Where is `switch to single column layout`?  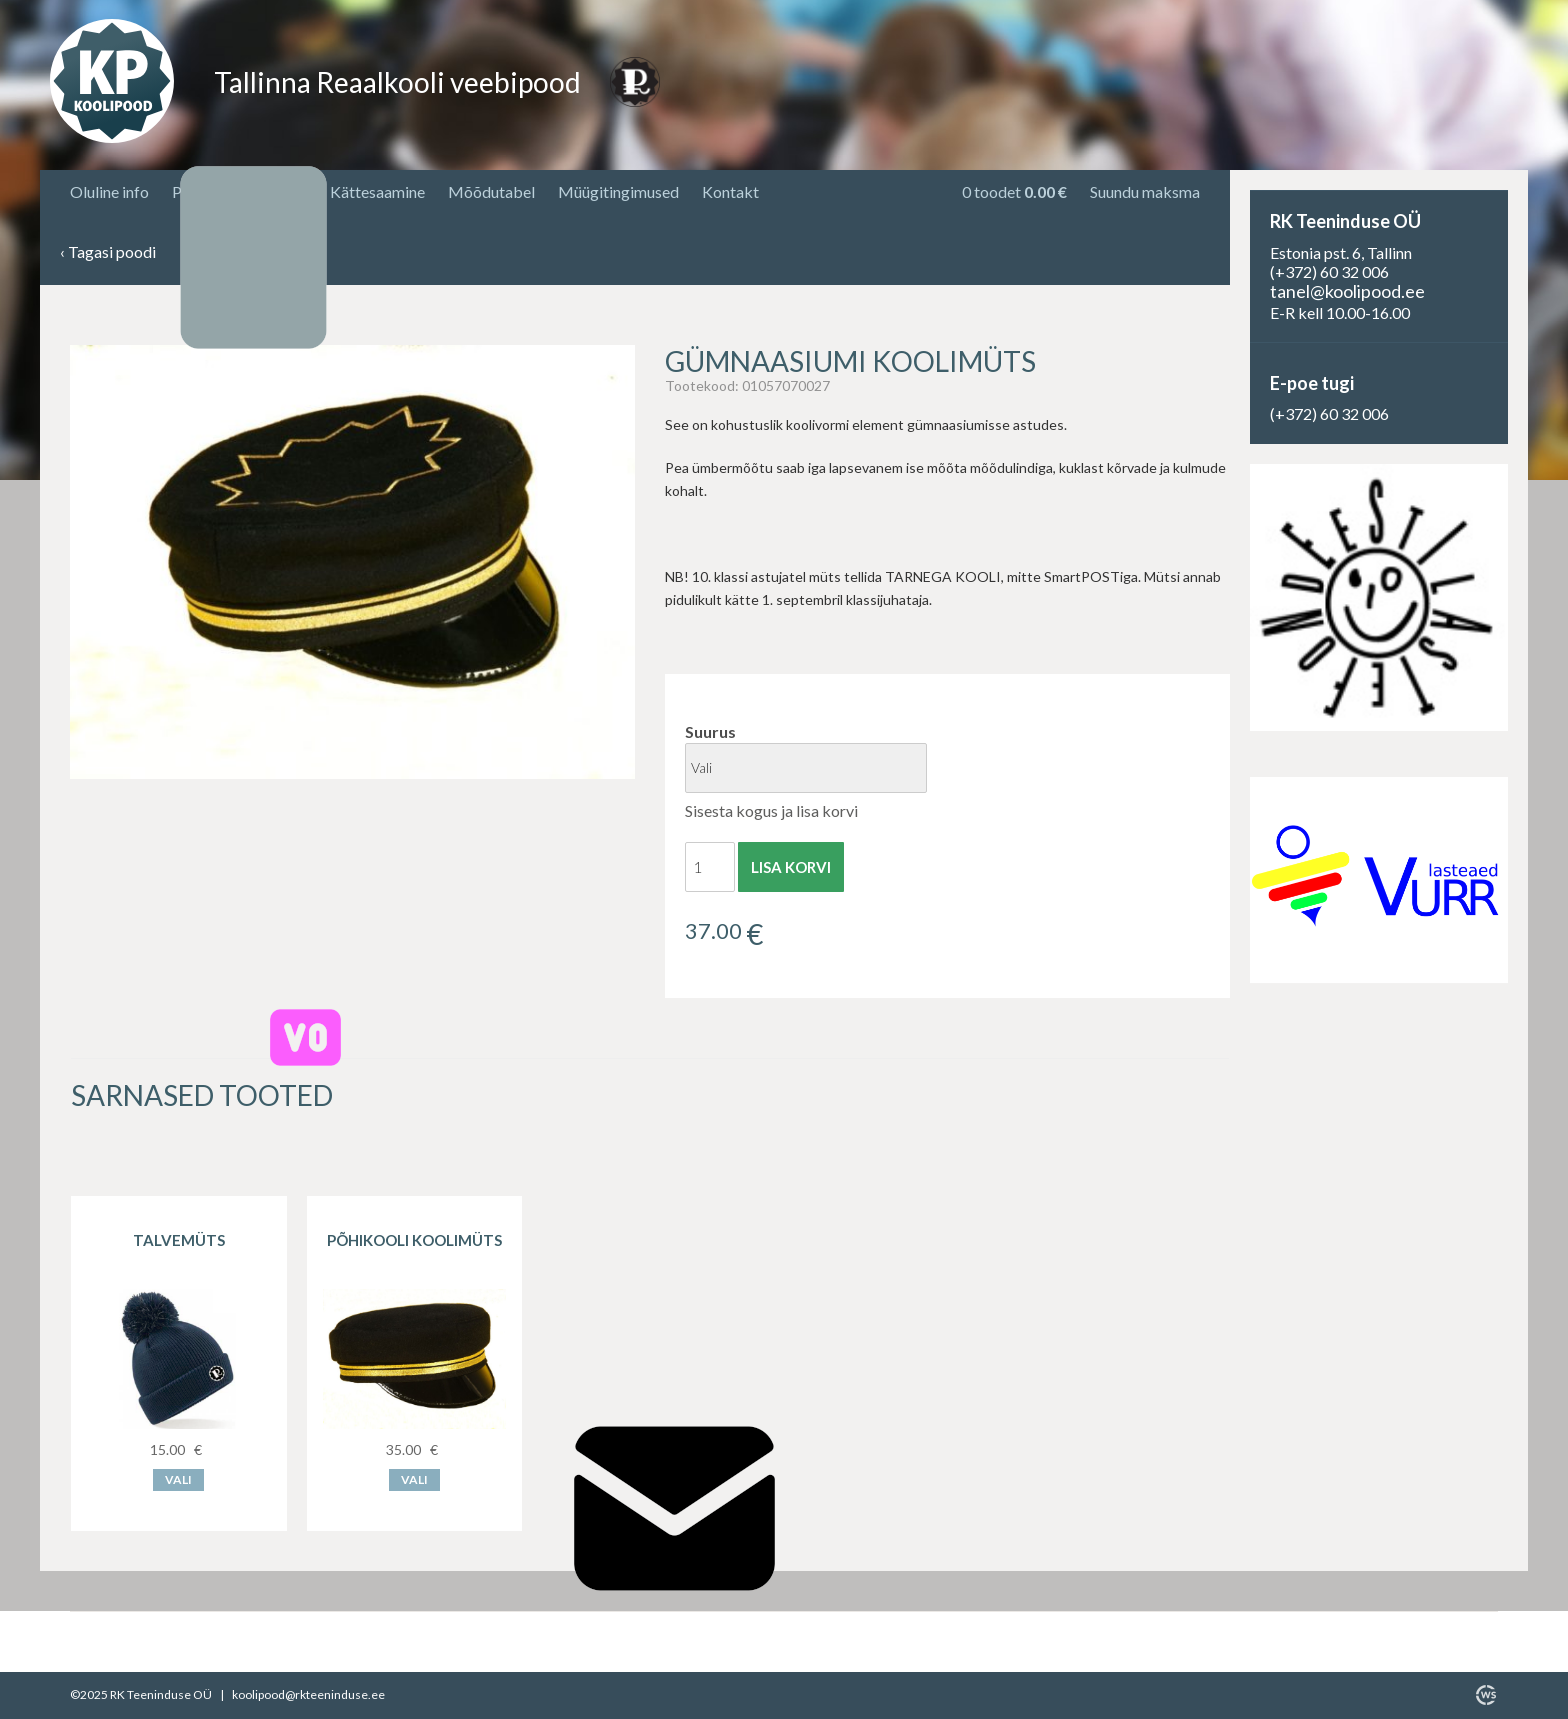
switch to single column layout is located at coordinates (253, 257).